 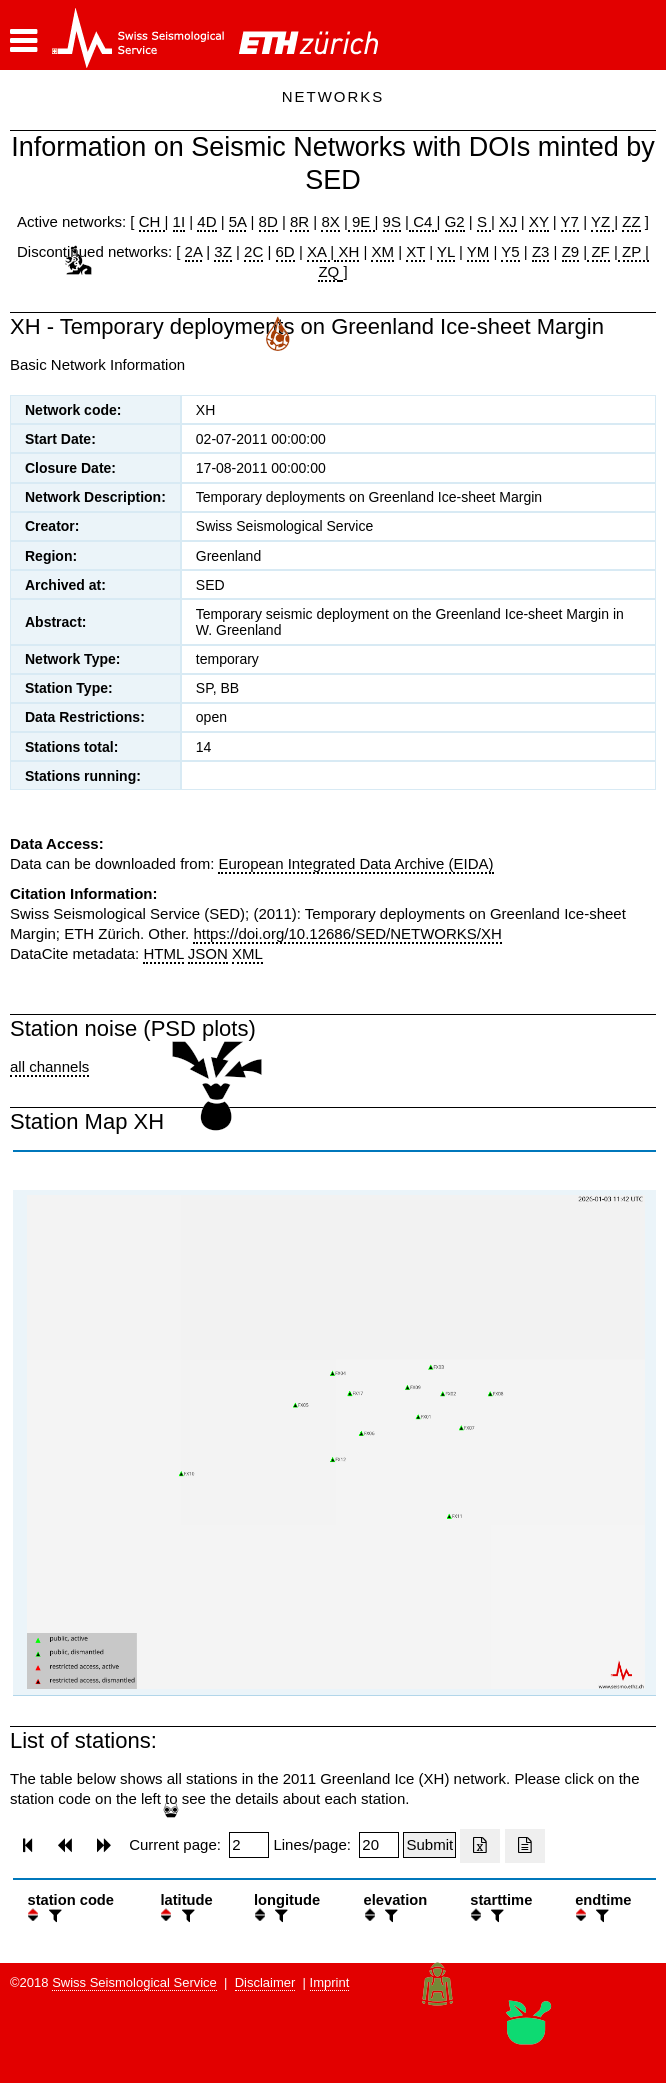 What do you see at coordinates (77, 260) in the screenshot?
I see `strength tarot card icon` at bounding box center [77, 260].